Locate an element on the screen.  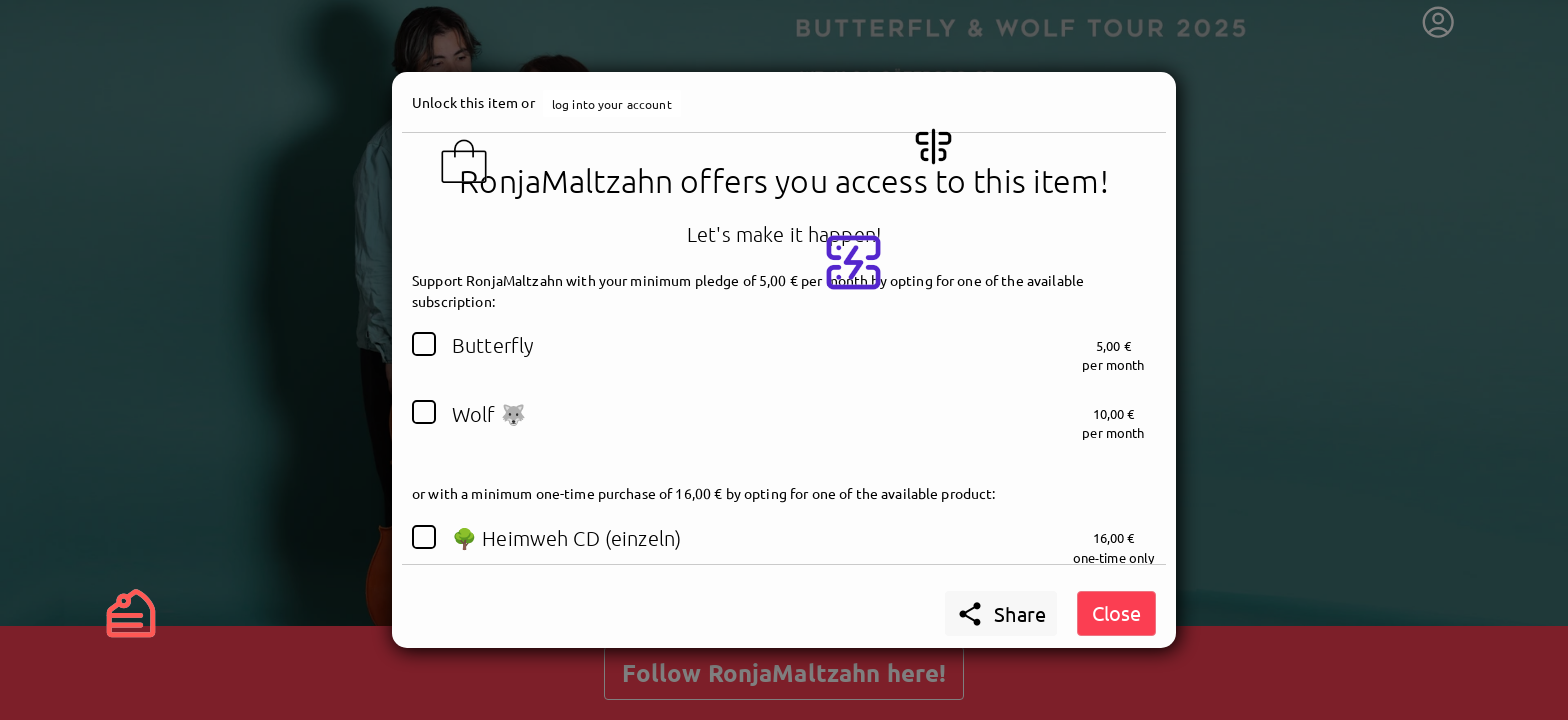
view birthday or celebration reminders is located at coordinates (131, 613).